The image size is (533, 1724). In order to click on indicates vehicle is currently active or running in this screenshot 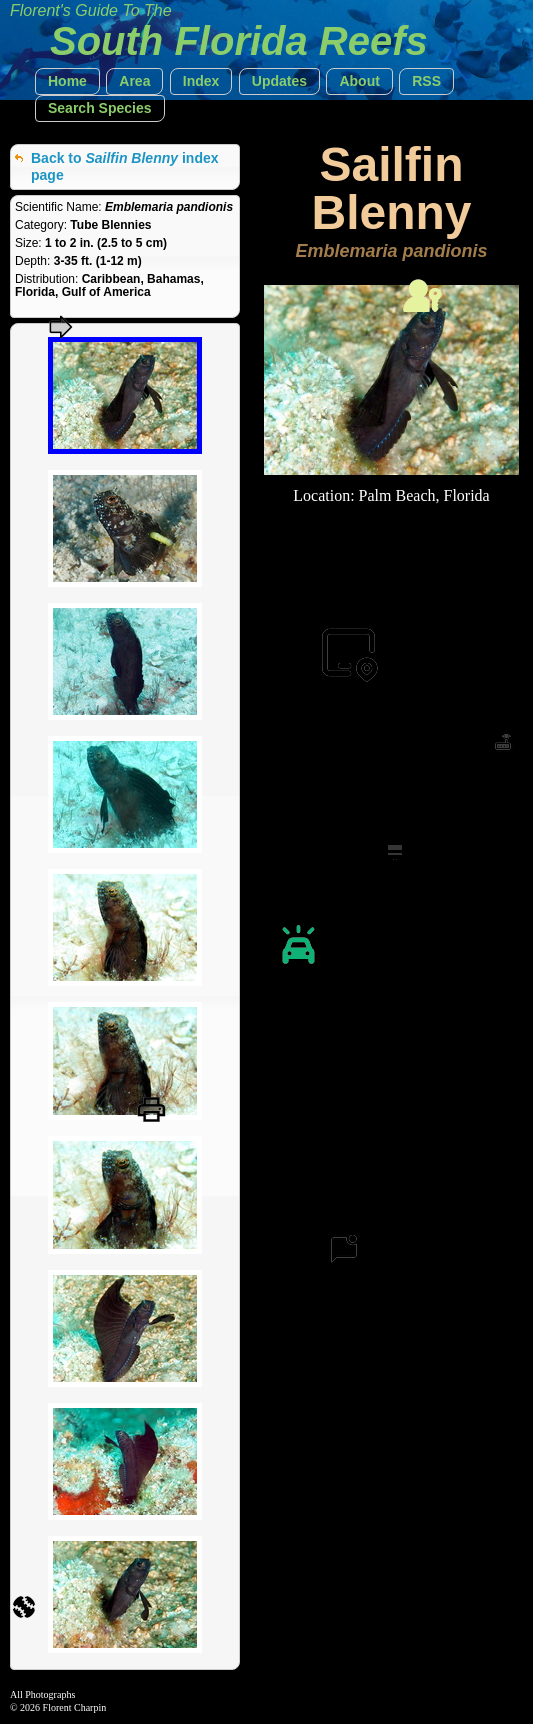, I will do `click(298, 945)`.